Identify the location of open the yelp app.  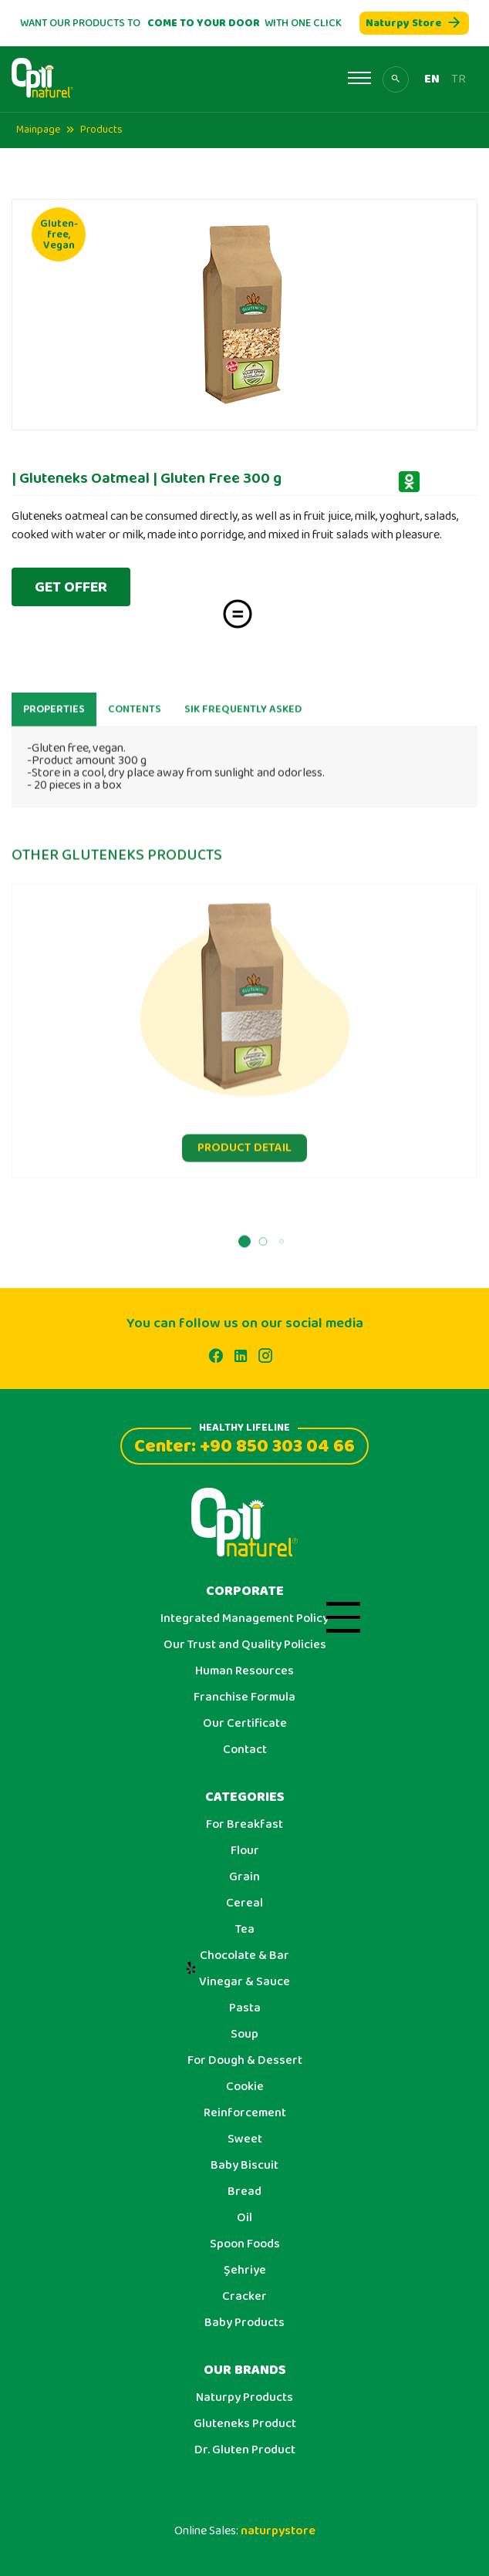
(191, 1967).